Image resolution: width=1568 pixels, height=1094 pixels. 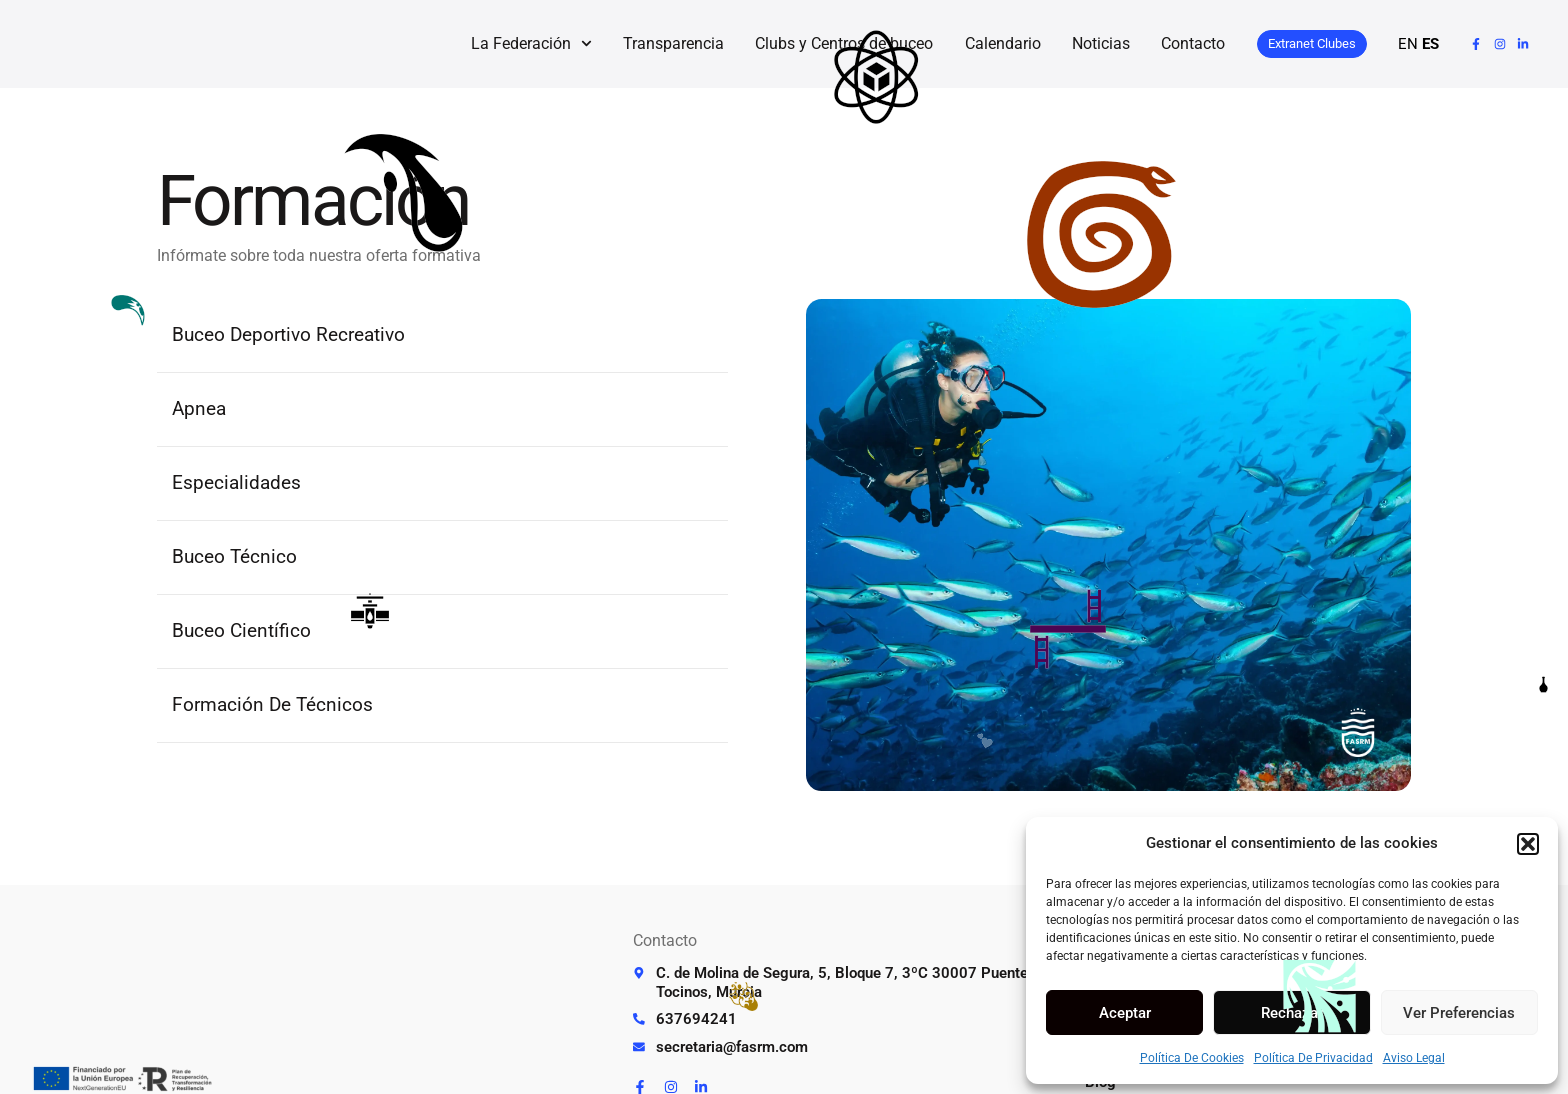 What do you see at coordinates (1068, 629) in the screenshot?
I see `access different levels or floors` at bounding box center [1068, 629].